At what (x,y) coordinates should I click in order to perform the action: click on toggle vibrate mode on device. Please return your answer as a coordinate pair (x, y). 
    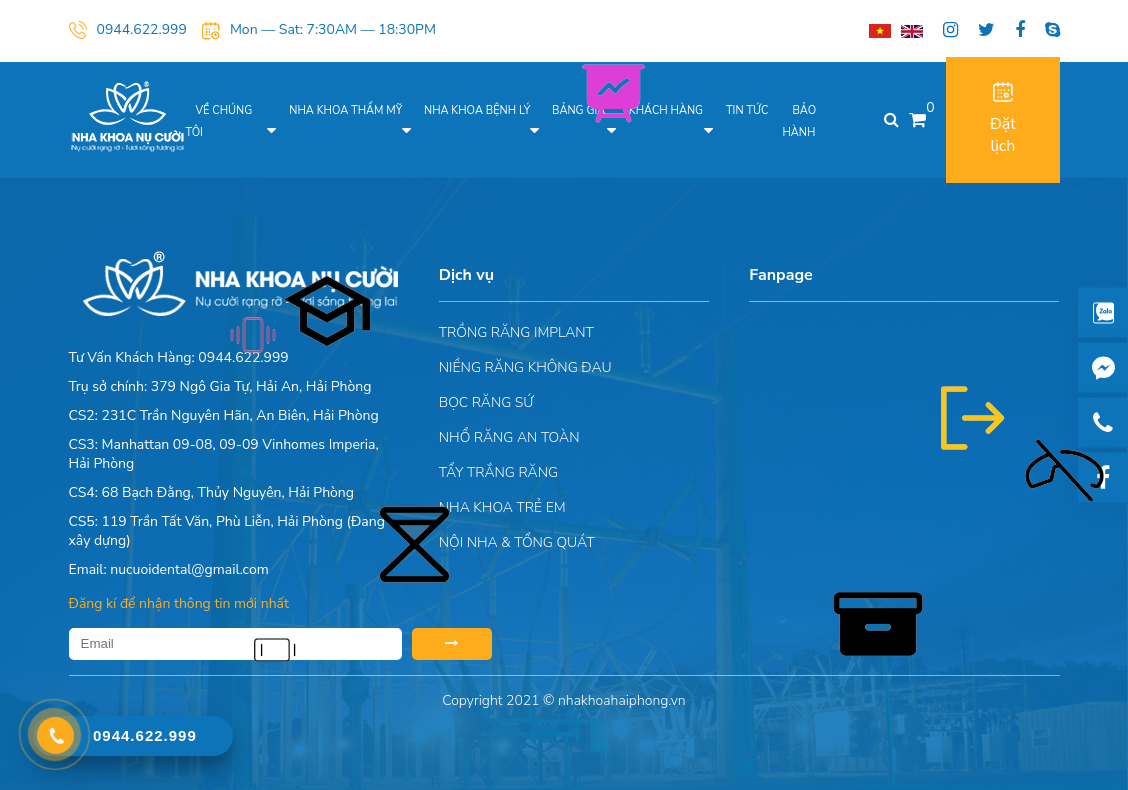
    Looking at the image, I should click on (253, 335).